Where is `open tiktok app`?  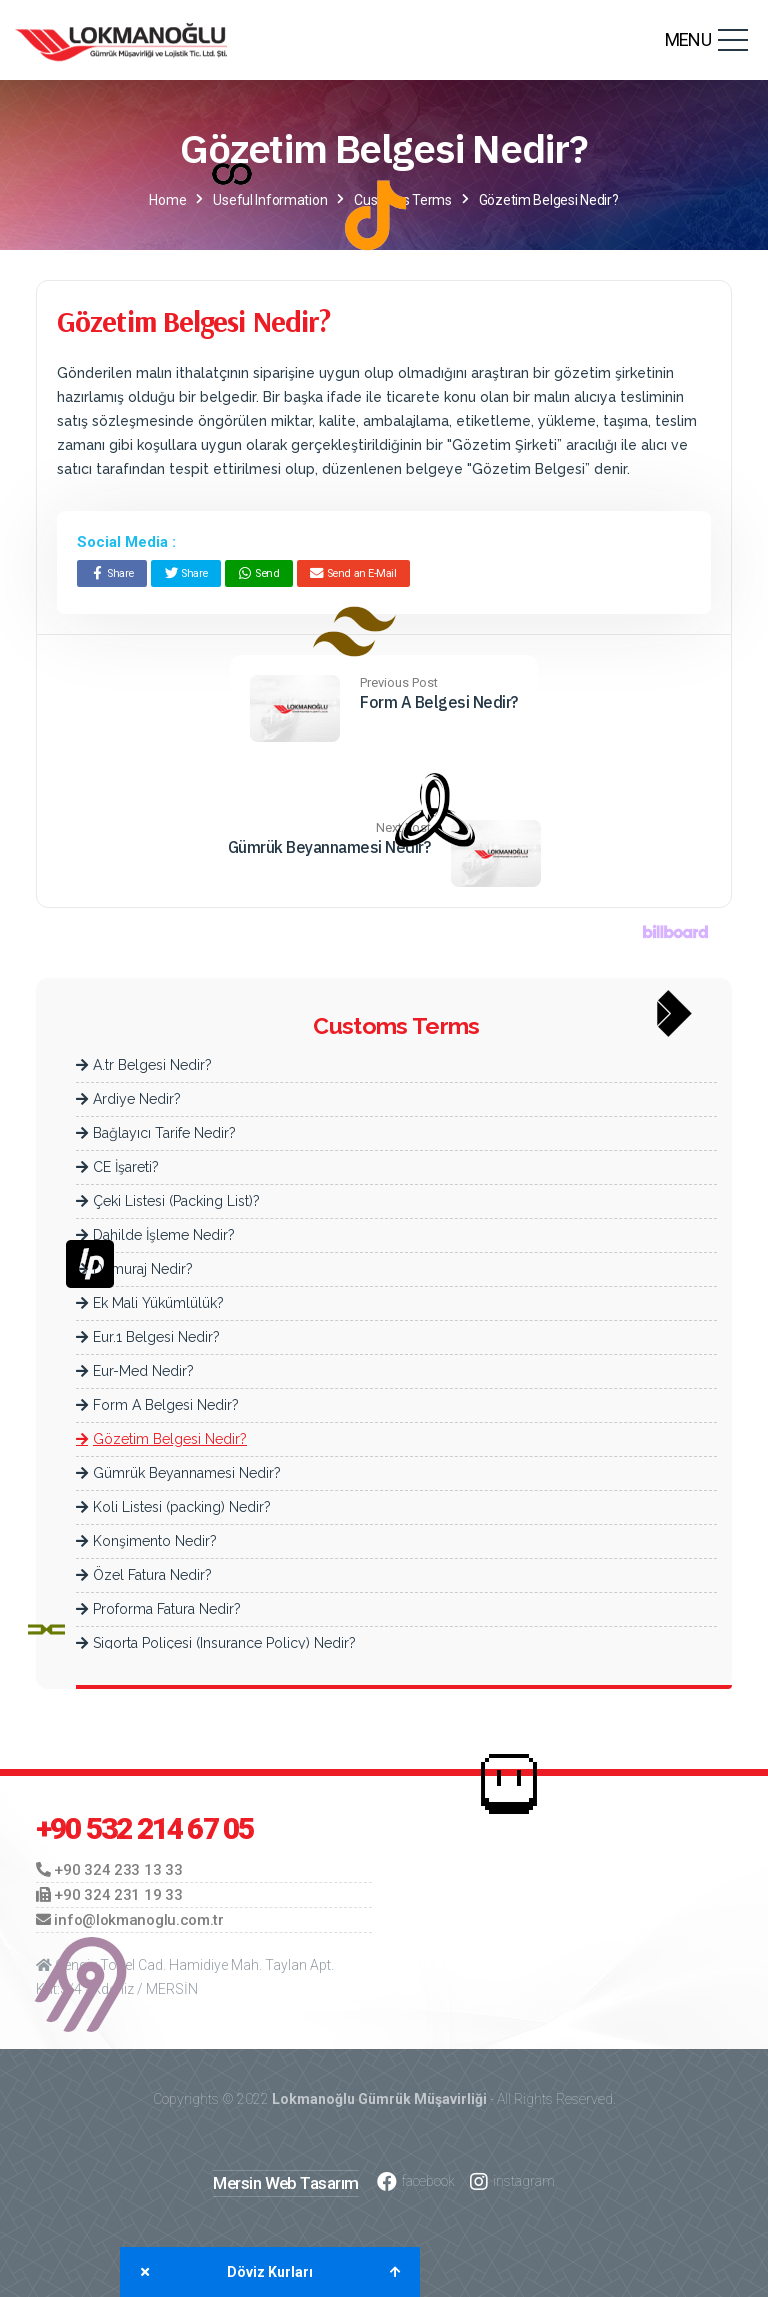 open tiktok app is located at coordinates (375, 215).